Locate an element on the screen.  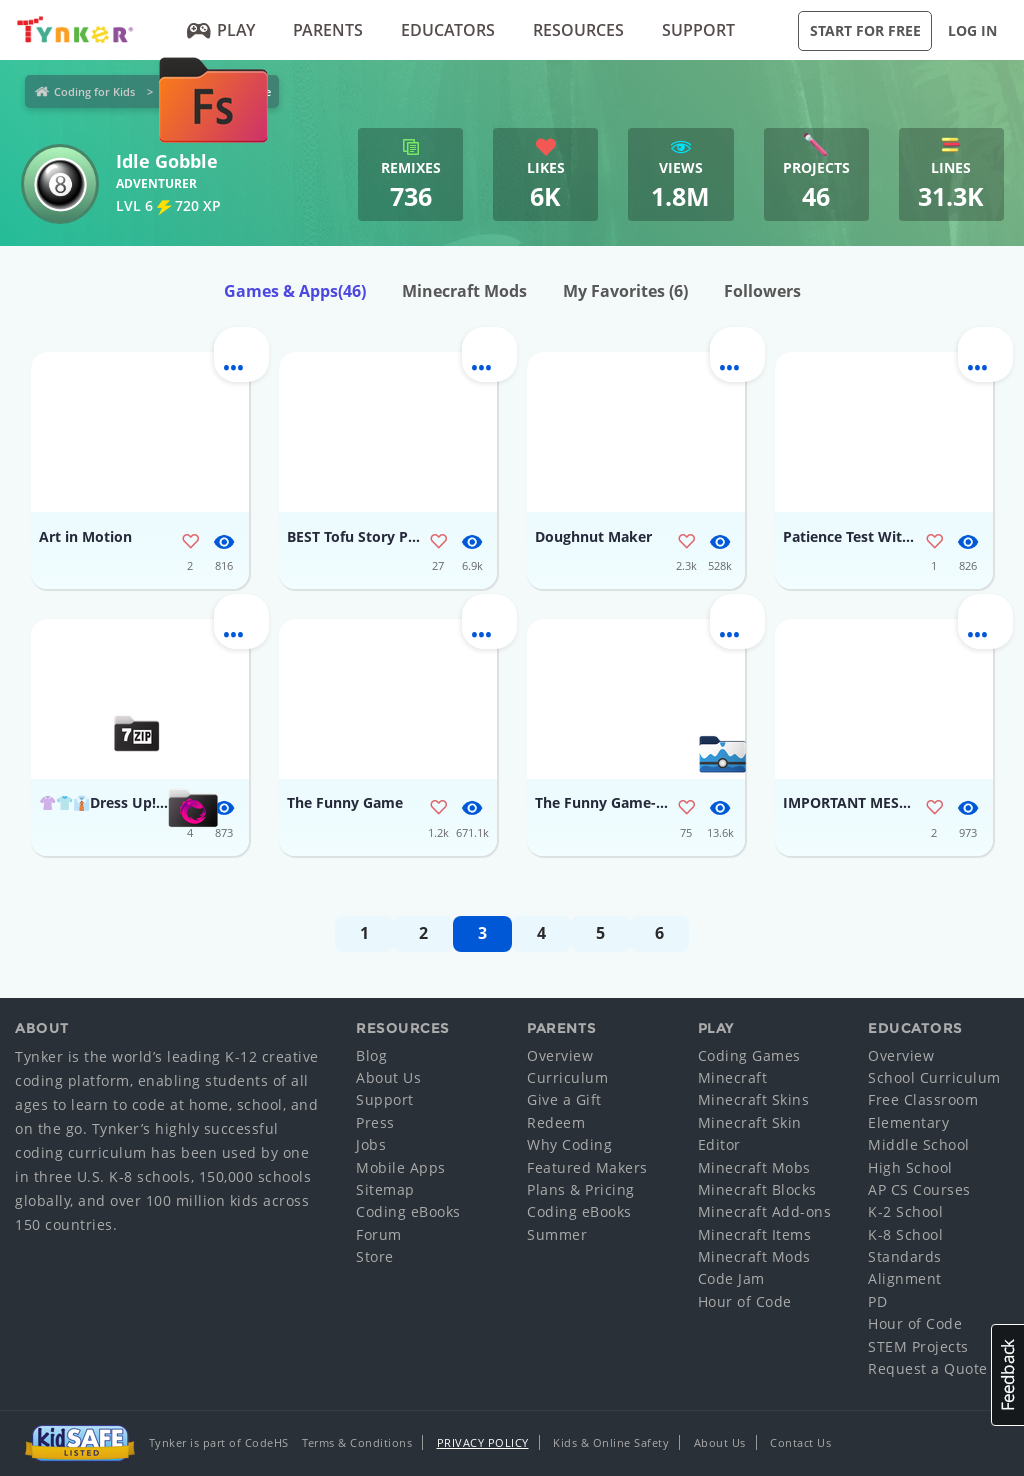
open folder containing 7-zip compressed files is located at coordinates (136, 734).